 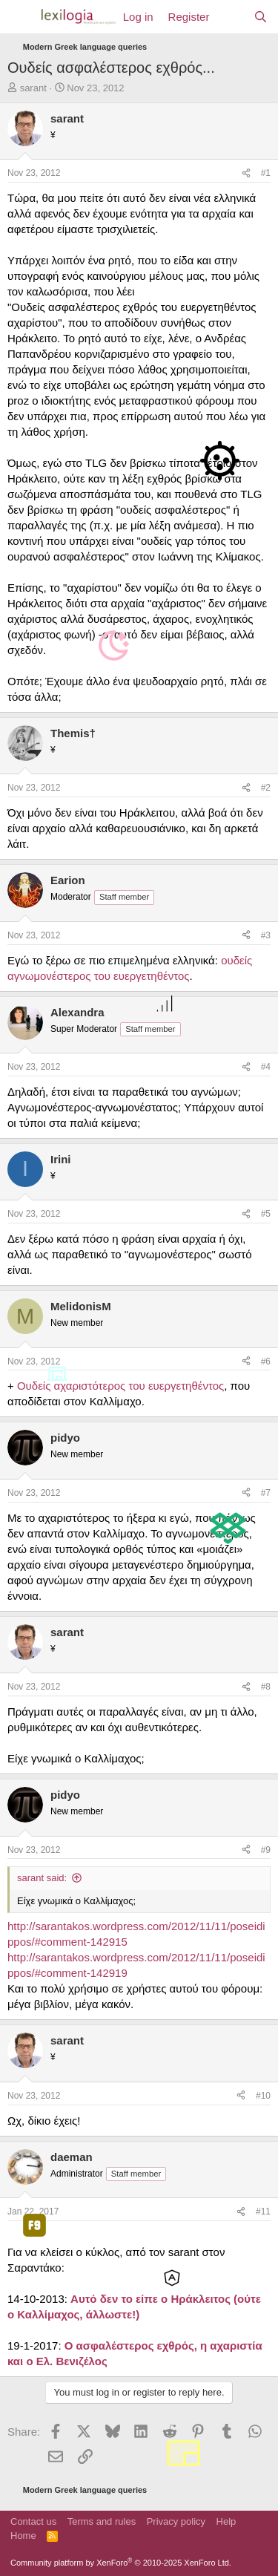 I want to click on open whiteboard or presentation mode, so click(x=57, y=1374).